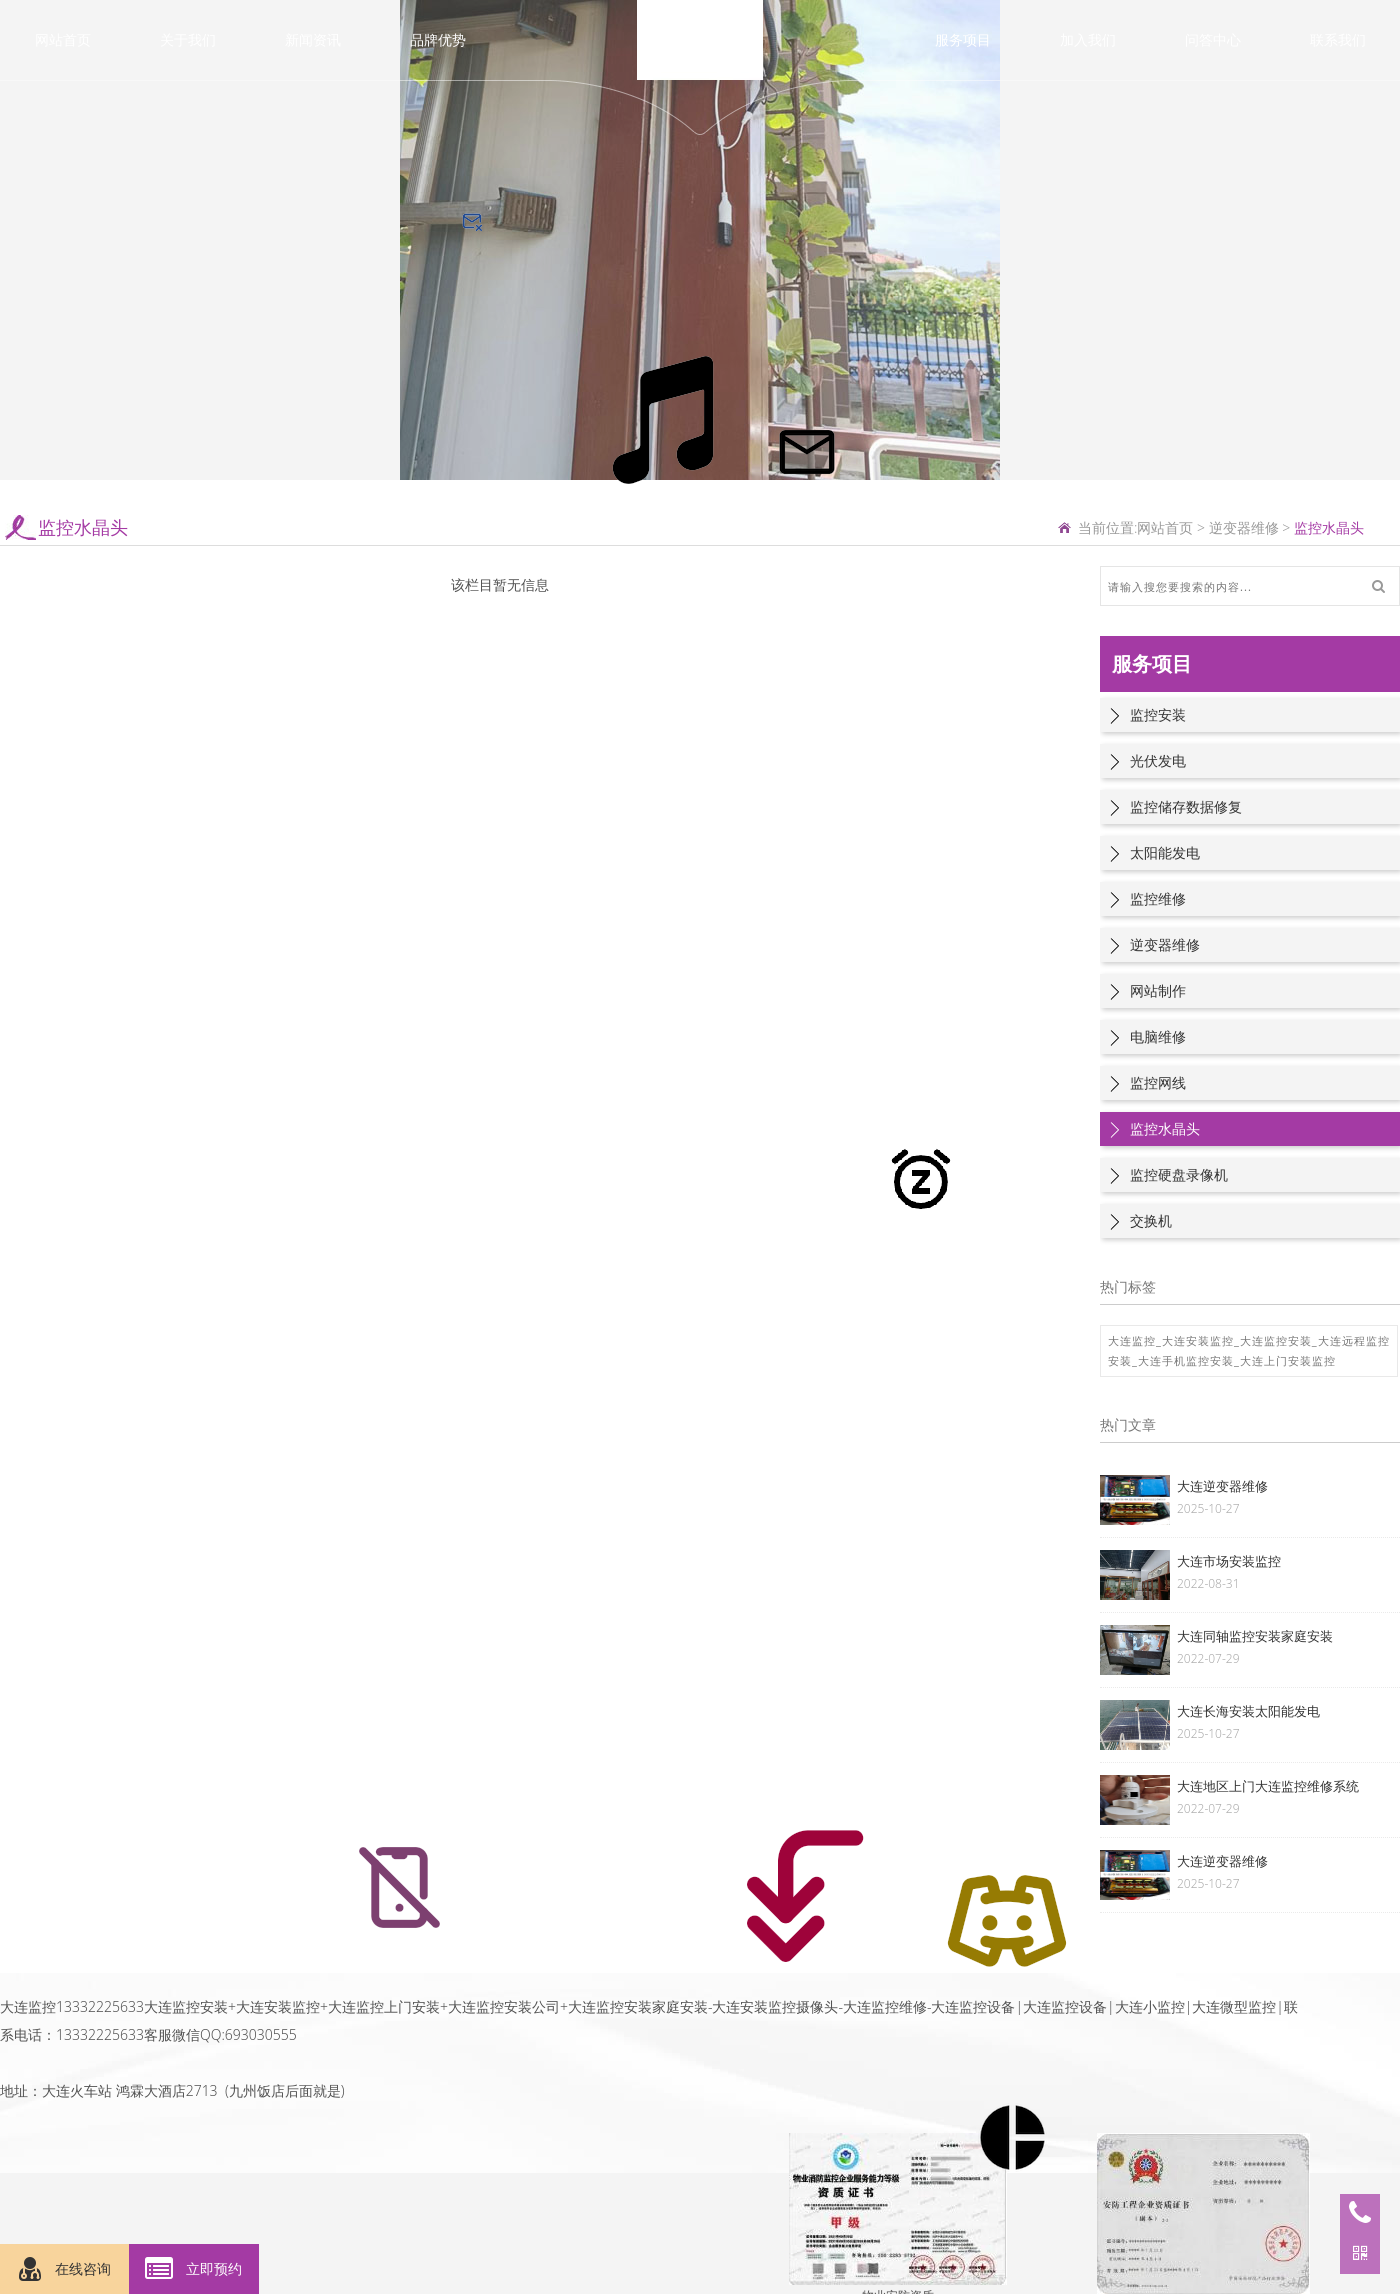 This screenshot has width=1400, height=2294. I want to click on snooze an alarm or reminder, so click(921, 1179).